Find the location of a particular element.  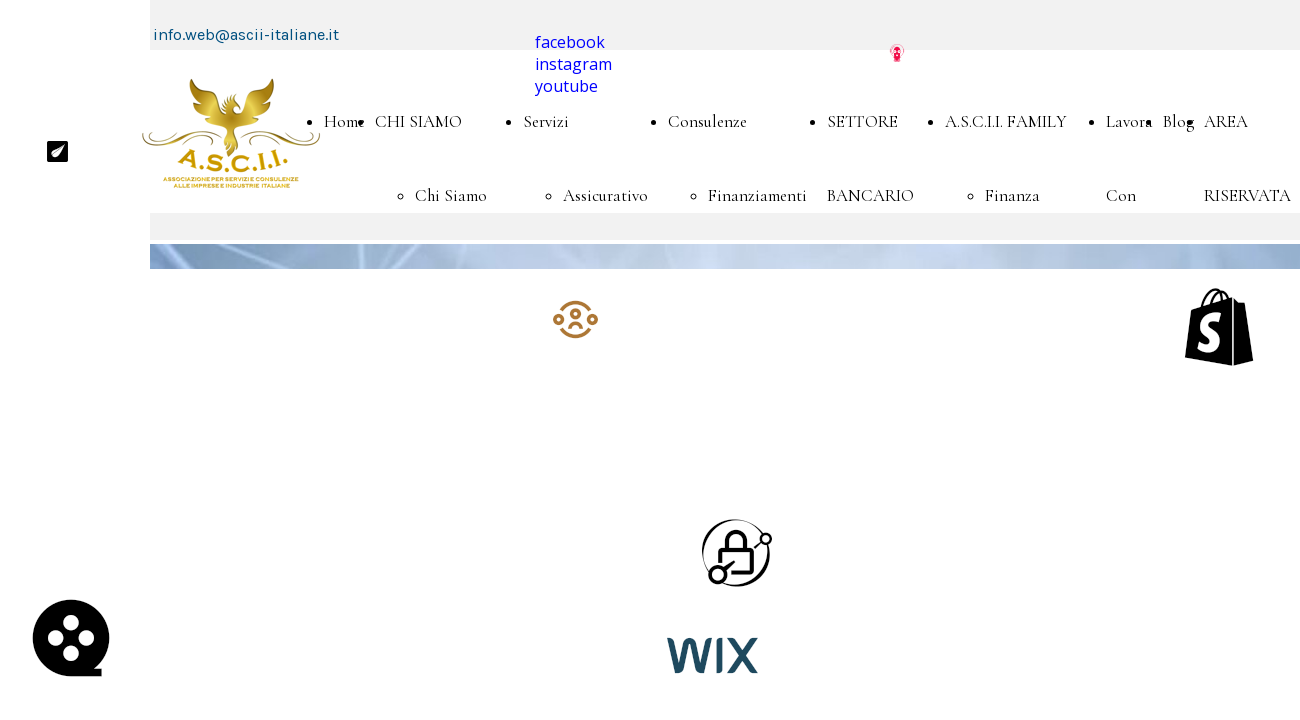

wix website builder logo is located at coordinates (712, 655).